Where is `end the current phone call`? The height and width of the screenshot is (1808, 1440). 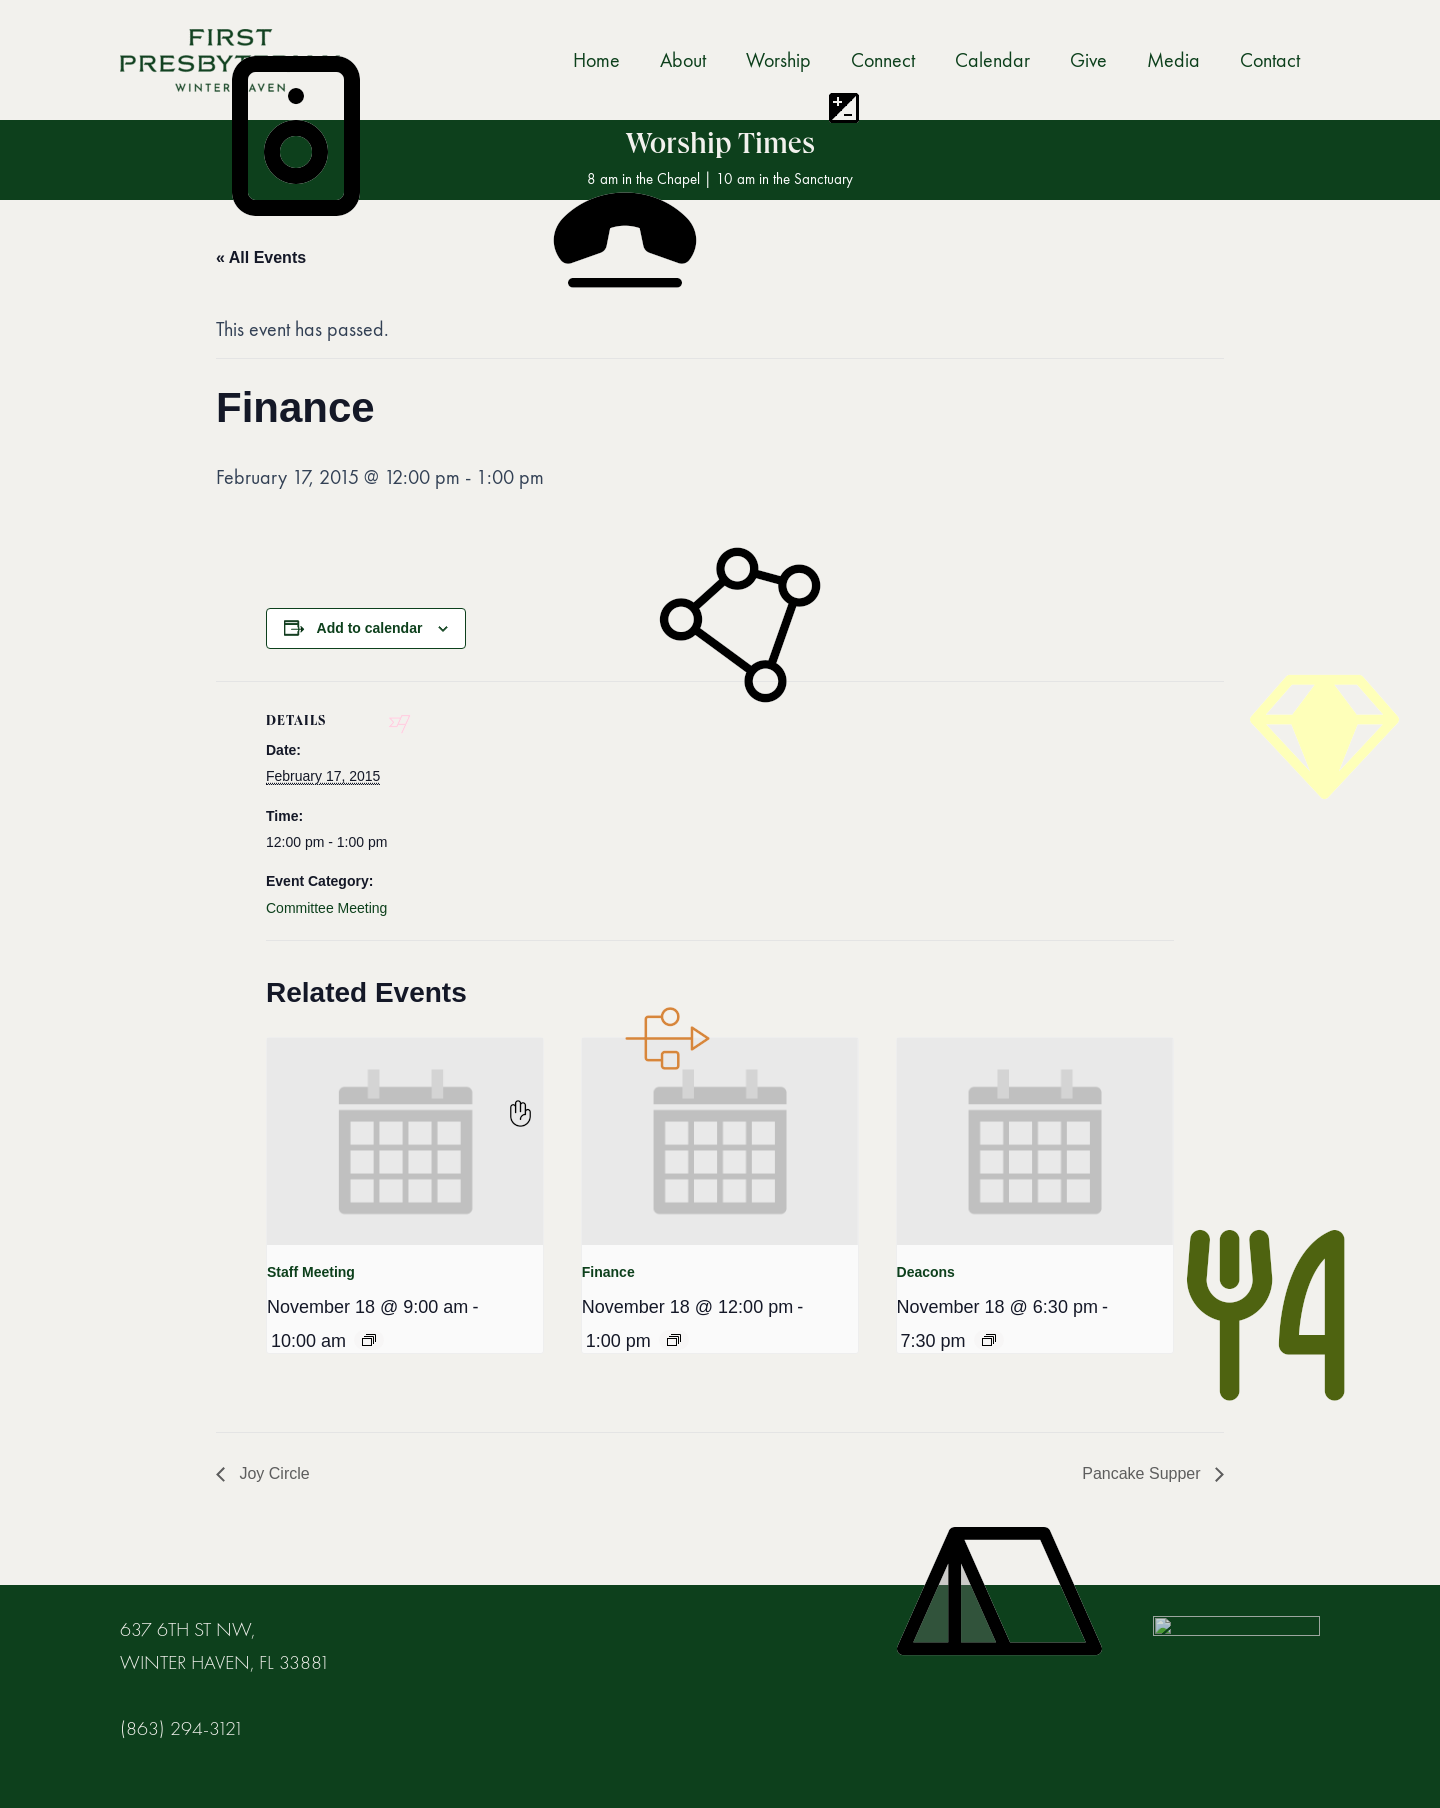 end the current phone call is located at coordinates (625, 240).